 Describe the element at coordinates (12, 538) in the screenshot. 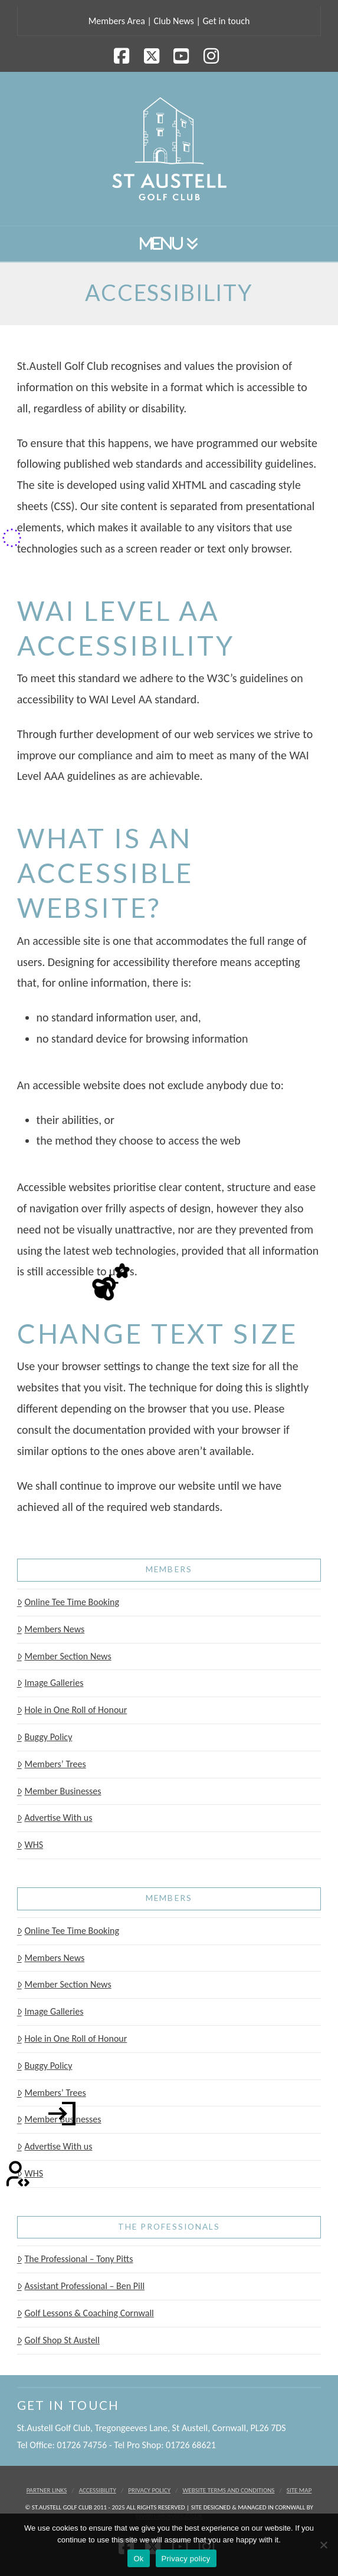

I see `loading or processing in progress` at that location.